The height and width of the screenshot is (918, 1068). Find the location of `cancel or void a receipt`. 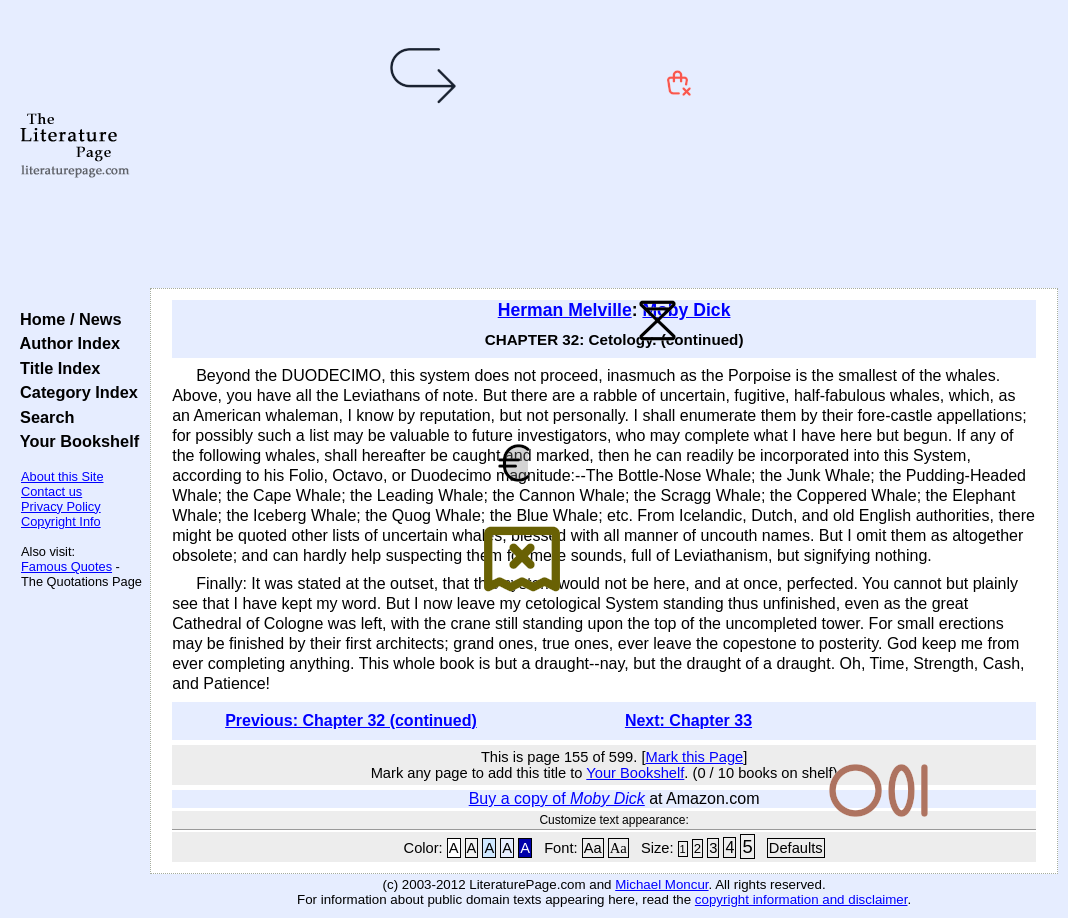

cancel or void a receipt is located at coordinates (522, 559).